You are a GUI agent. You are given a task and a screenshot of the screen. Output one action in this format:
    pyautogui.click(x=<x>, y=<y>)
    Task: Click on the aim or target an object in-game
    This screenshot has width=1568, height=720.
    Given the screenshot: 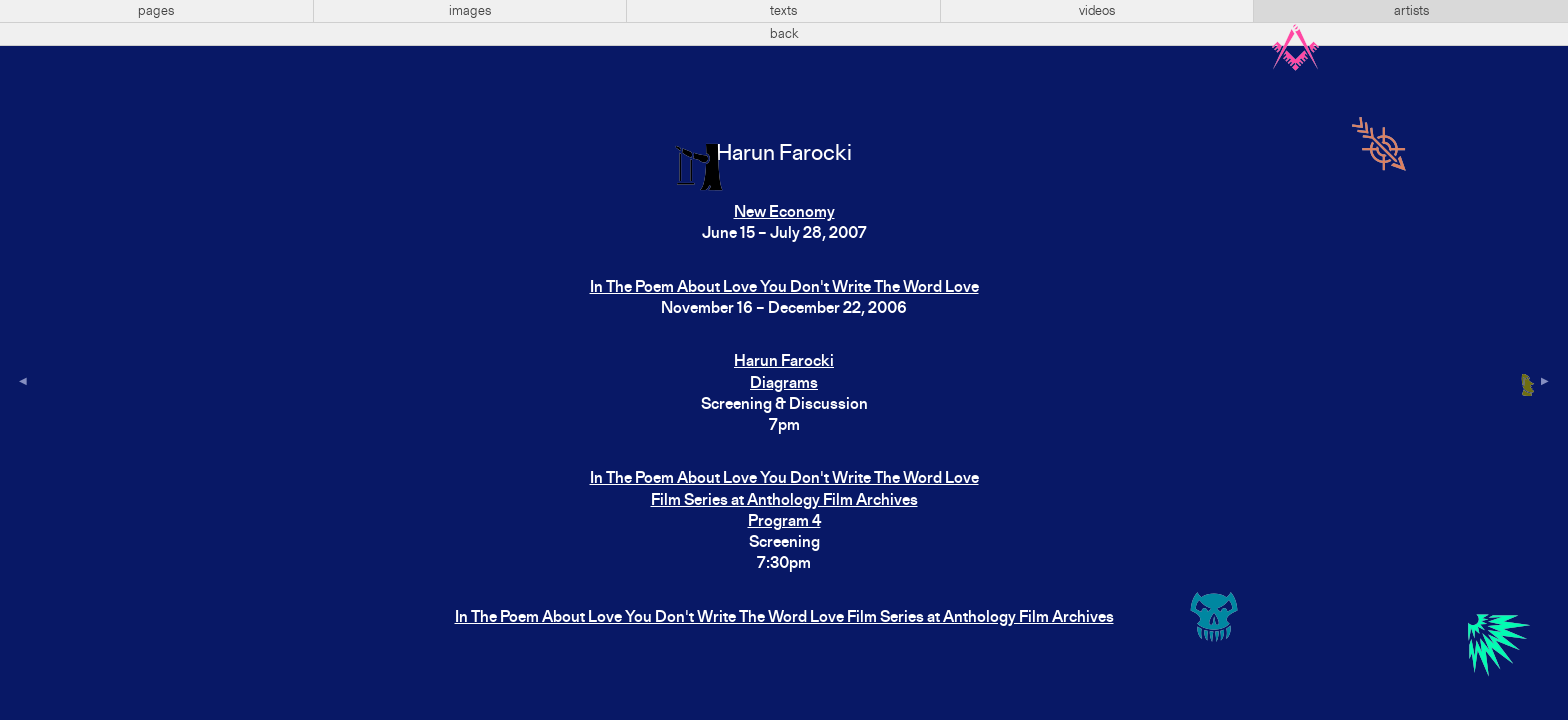 What is the action you would take?
    pyautogui.click(x=1379, y=144)
    